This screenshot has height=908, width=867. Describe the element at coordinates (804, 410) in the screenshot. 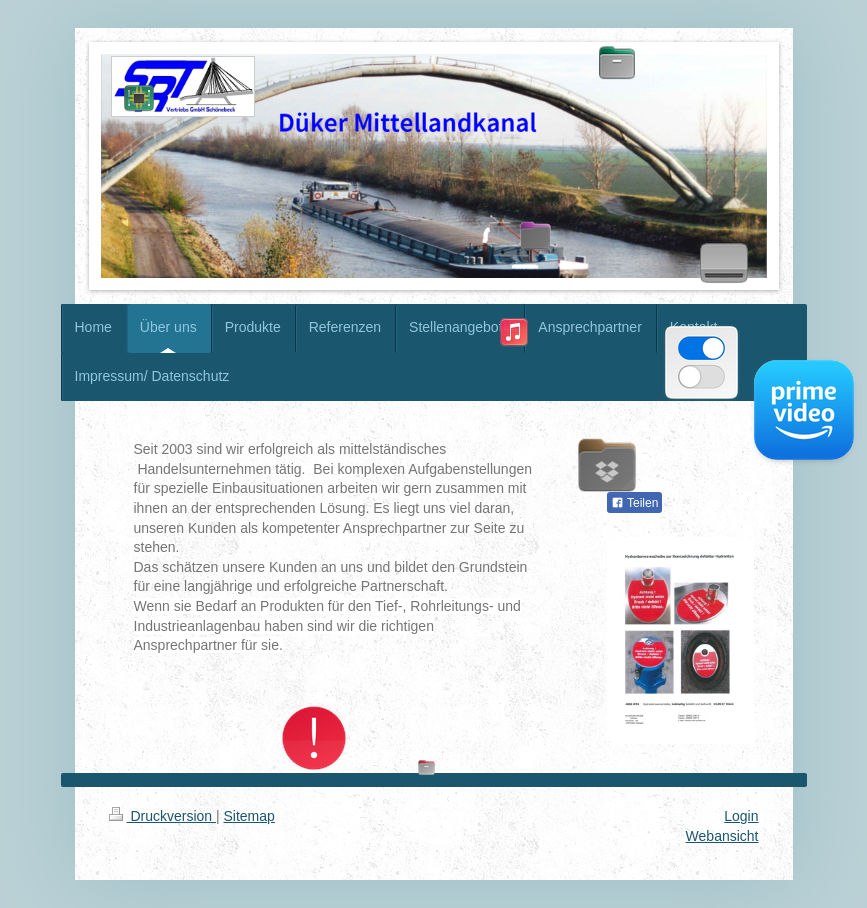

I see `open Amazon Prime Video app` at that location.